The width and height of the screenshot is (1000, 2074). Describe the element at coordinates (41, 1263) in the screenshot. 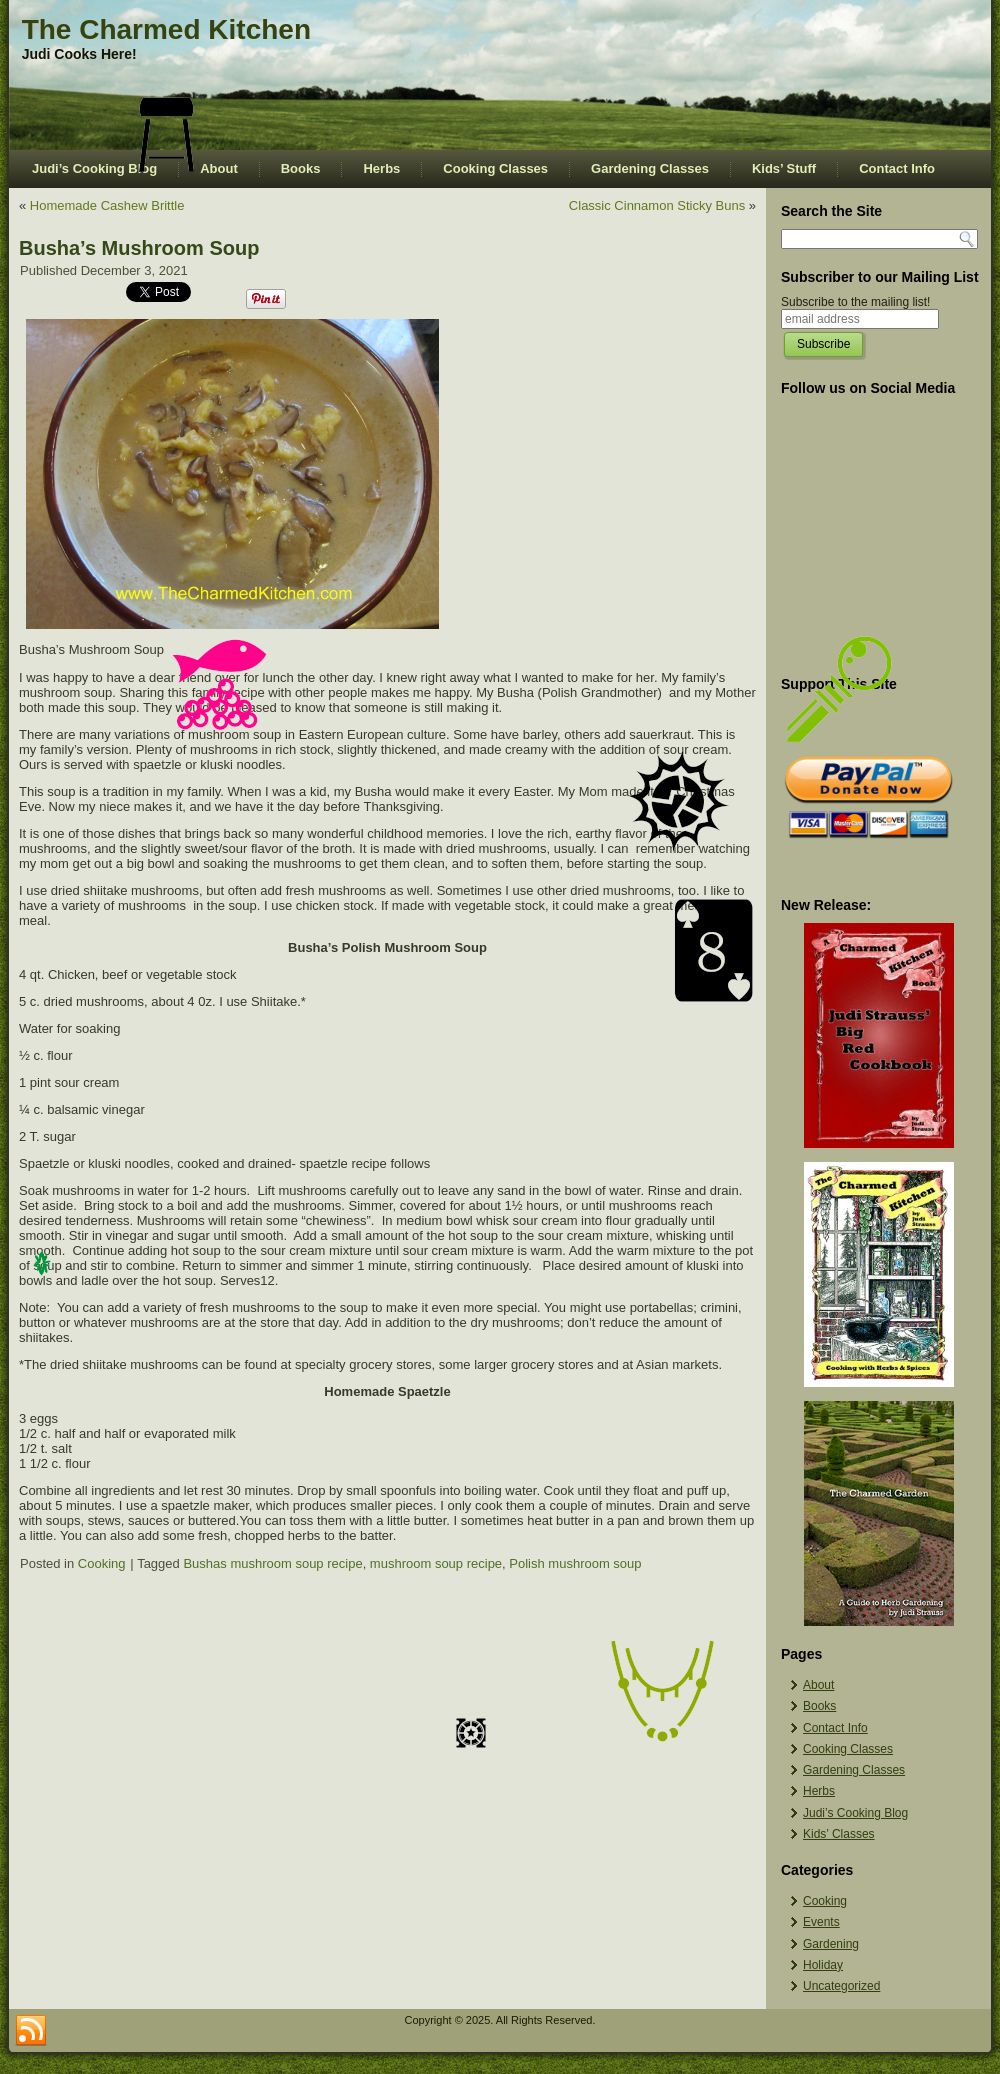

I see `collect or view crystals/gems in inventory` at that location.